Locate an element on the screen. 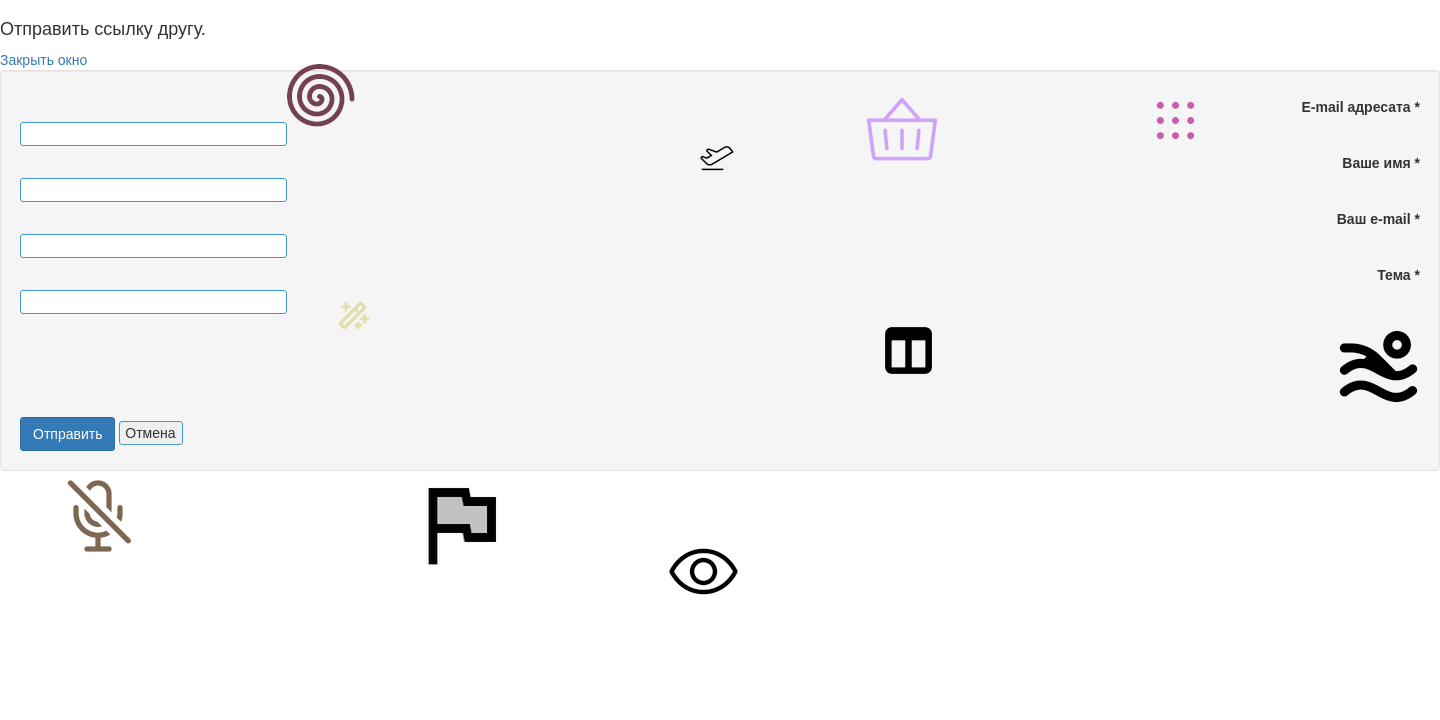 This screenshot has height=720, width=1440. mute your microphone is located at coordinates (98, 516).